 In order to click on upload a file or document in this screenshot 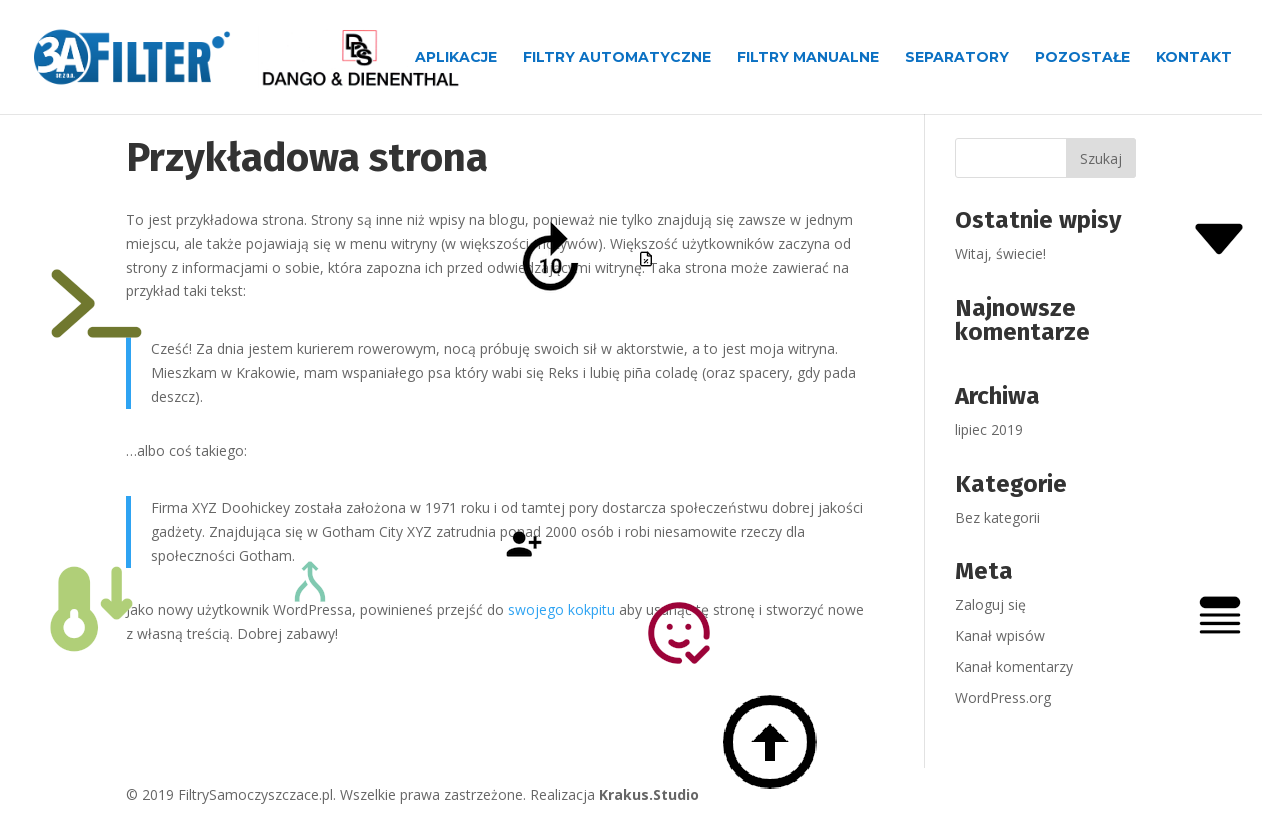, I will do `click(770, 742)`.